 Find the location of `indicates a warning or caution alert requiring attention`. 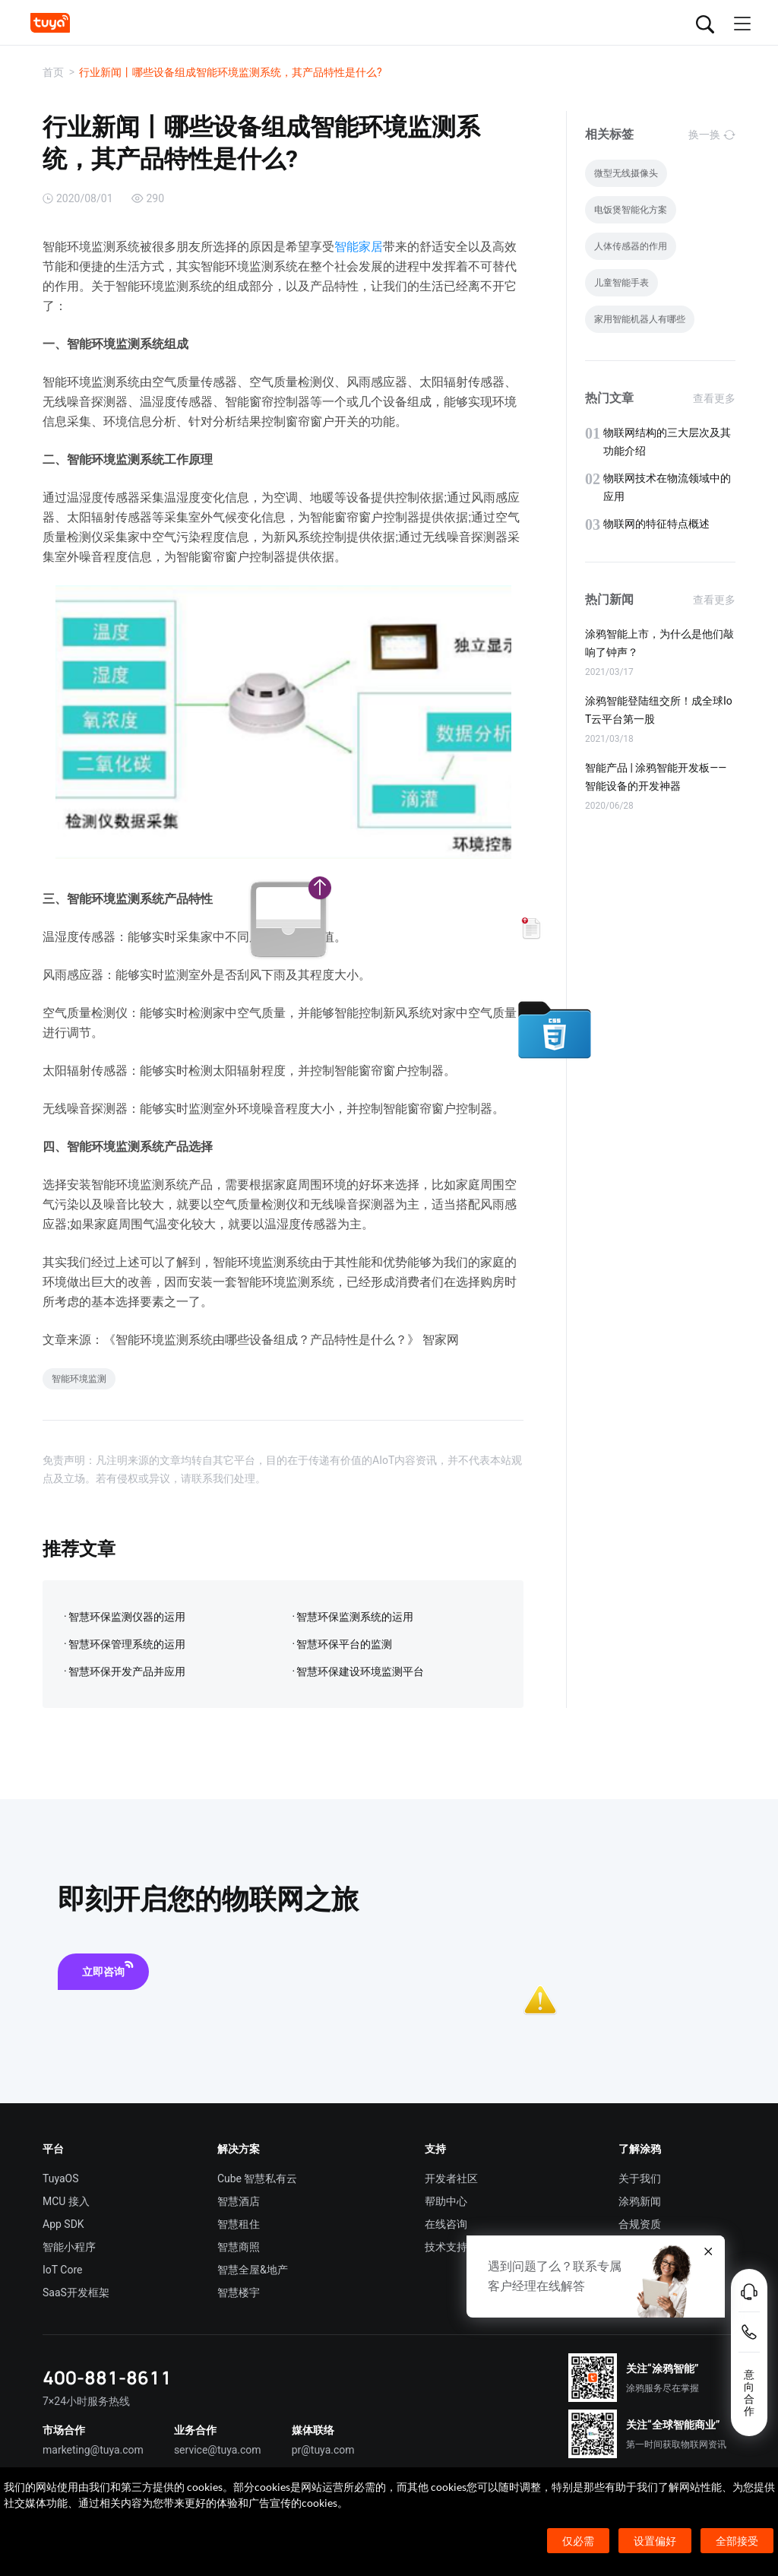

indicates a warning or caution alert requiring attention is located at coordinates (540, 2000).